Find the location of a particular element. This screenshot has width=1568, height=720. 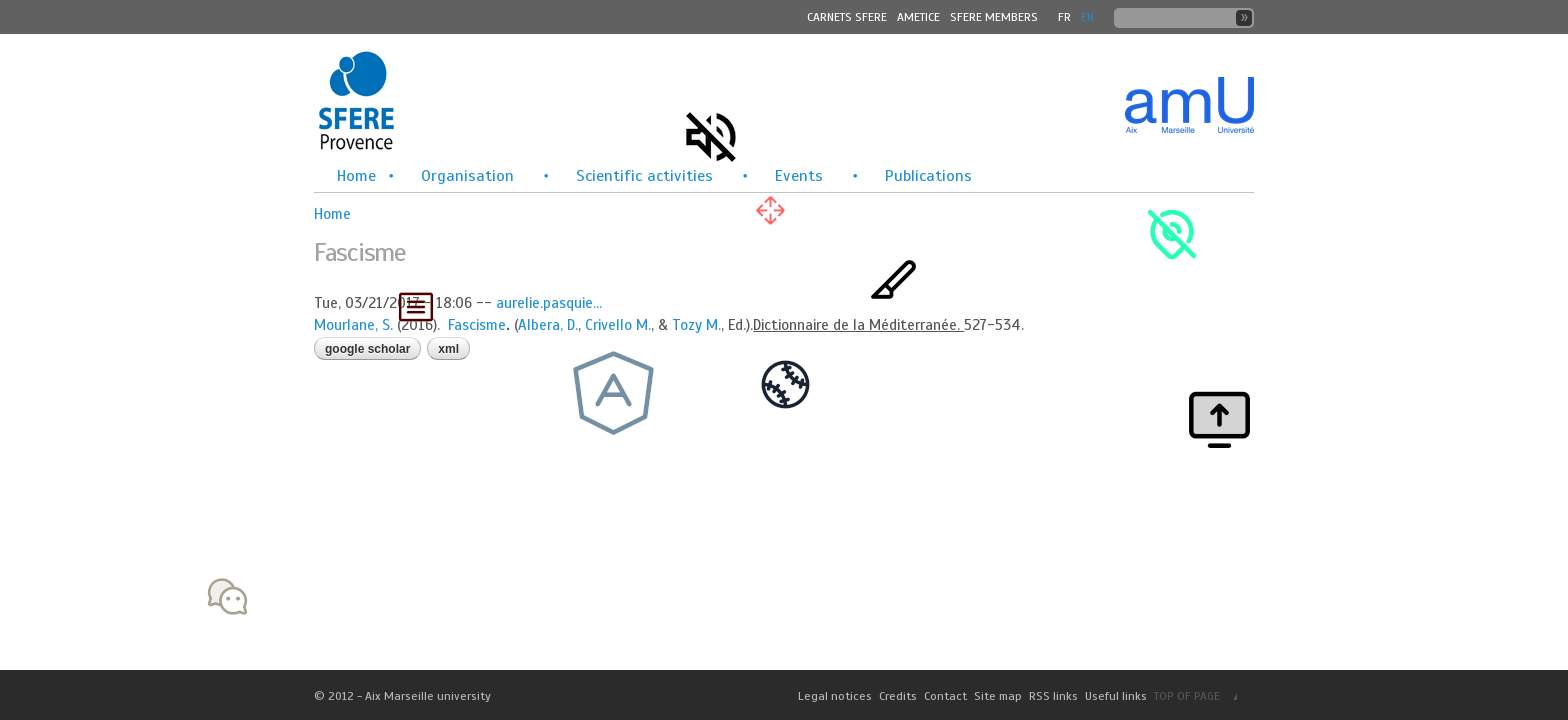

view article or document is located at coordinates (416, 307).